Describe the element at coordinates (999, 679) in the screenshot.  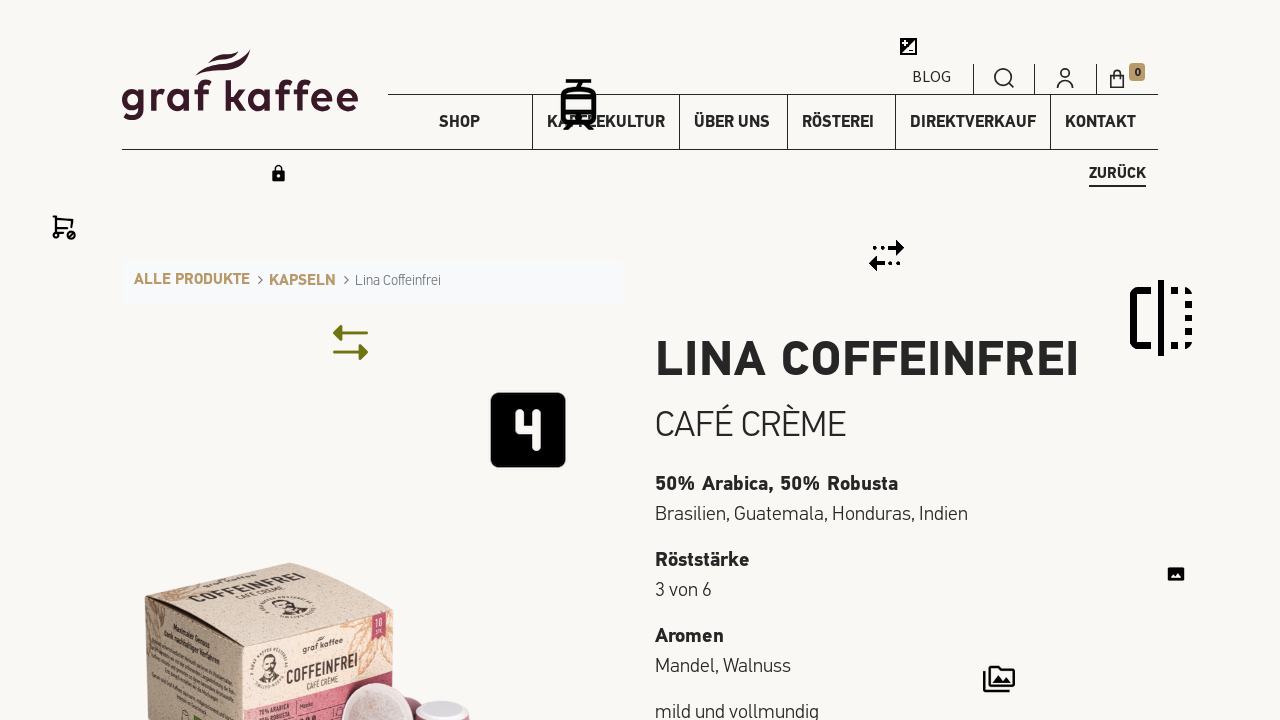
I see `access photo and media library` at that location.